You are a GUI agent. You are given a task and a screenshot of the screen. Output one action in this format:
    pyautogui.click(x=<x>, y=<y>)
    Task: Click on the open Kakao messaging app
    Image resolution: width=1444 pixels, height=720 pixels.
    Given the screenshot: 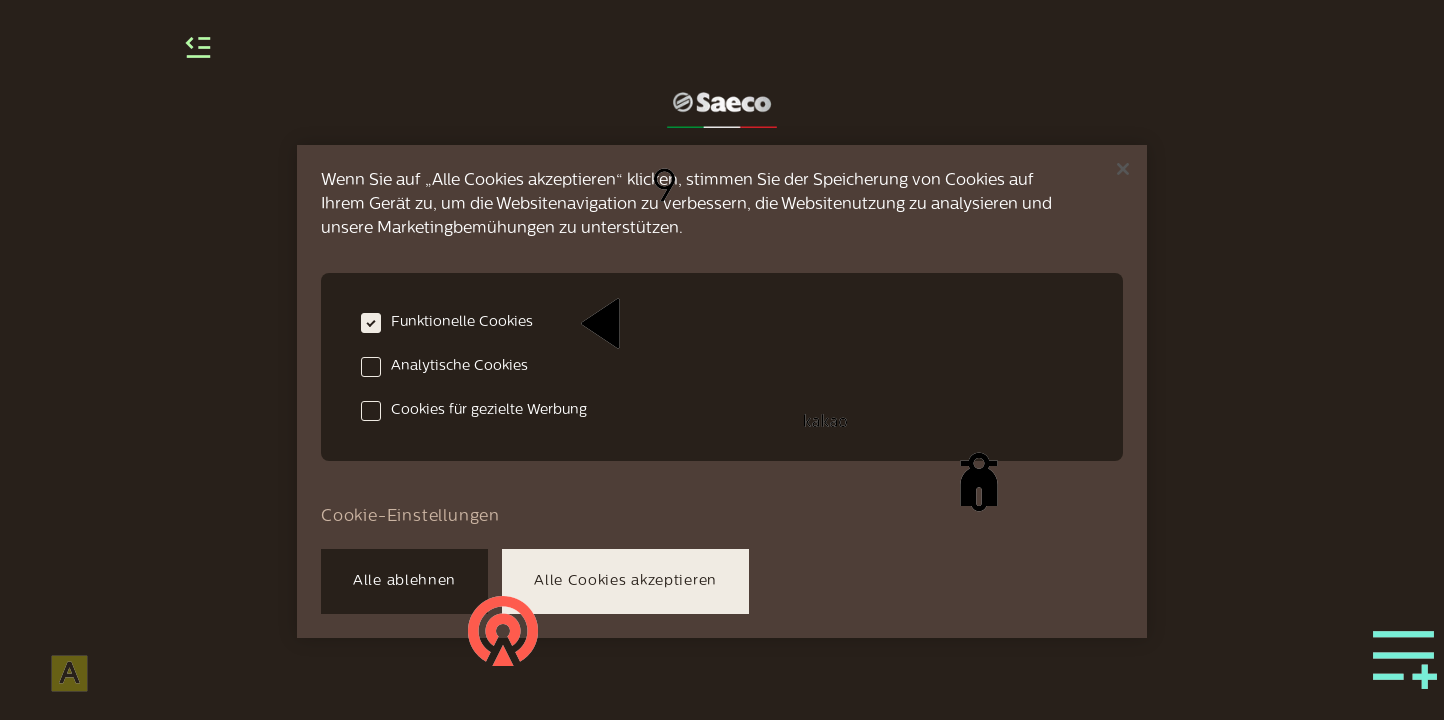 What is the action you would take?
    pyautogui.click(x=825, y=420)
    